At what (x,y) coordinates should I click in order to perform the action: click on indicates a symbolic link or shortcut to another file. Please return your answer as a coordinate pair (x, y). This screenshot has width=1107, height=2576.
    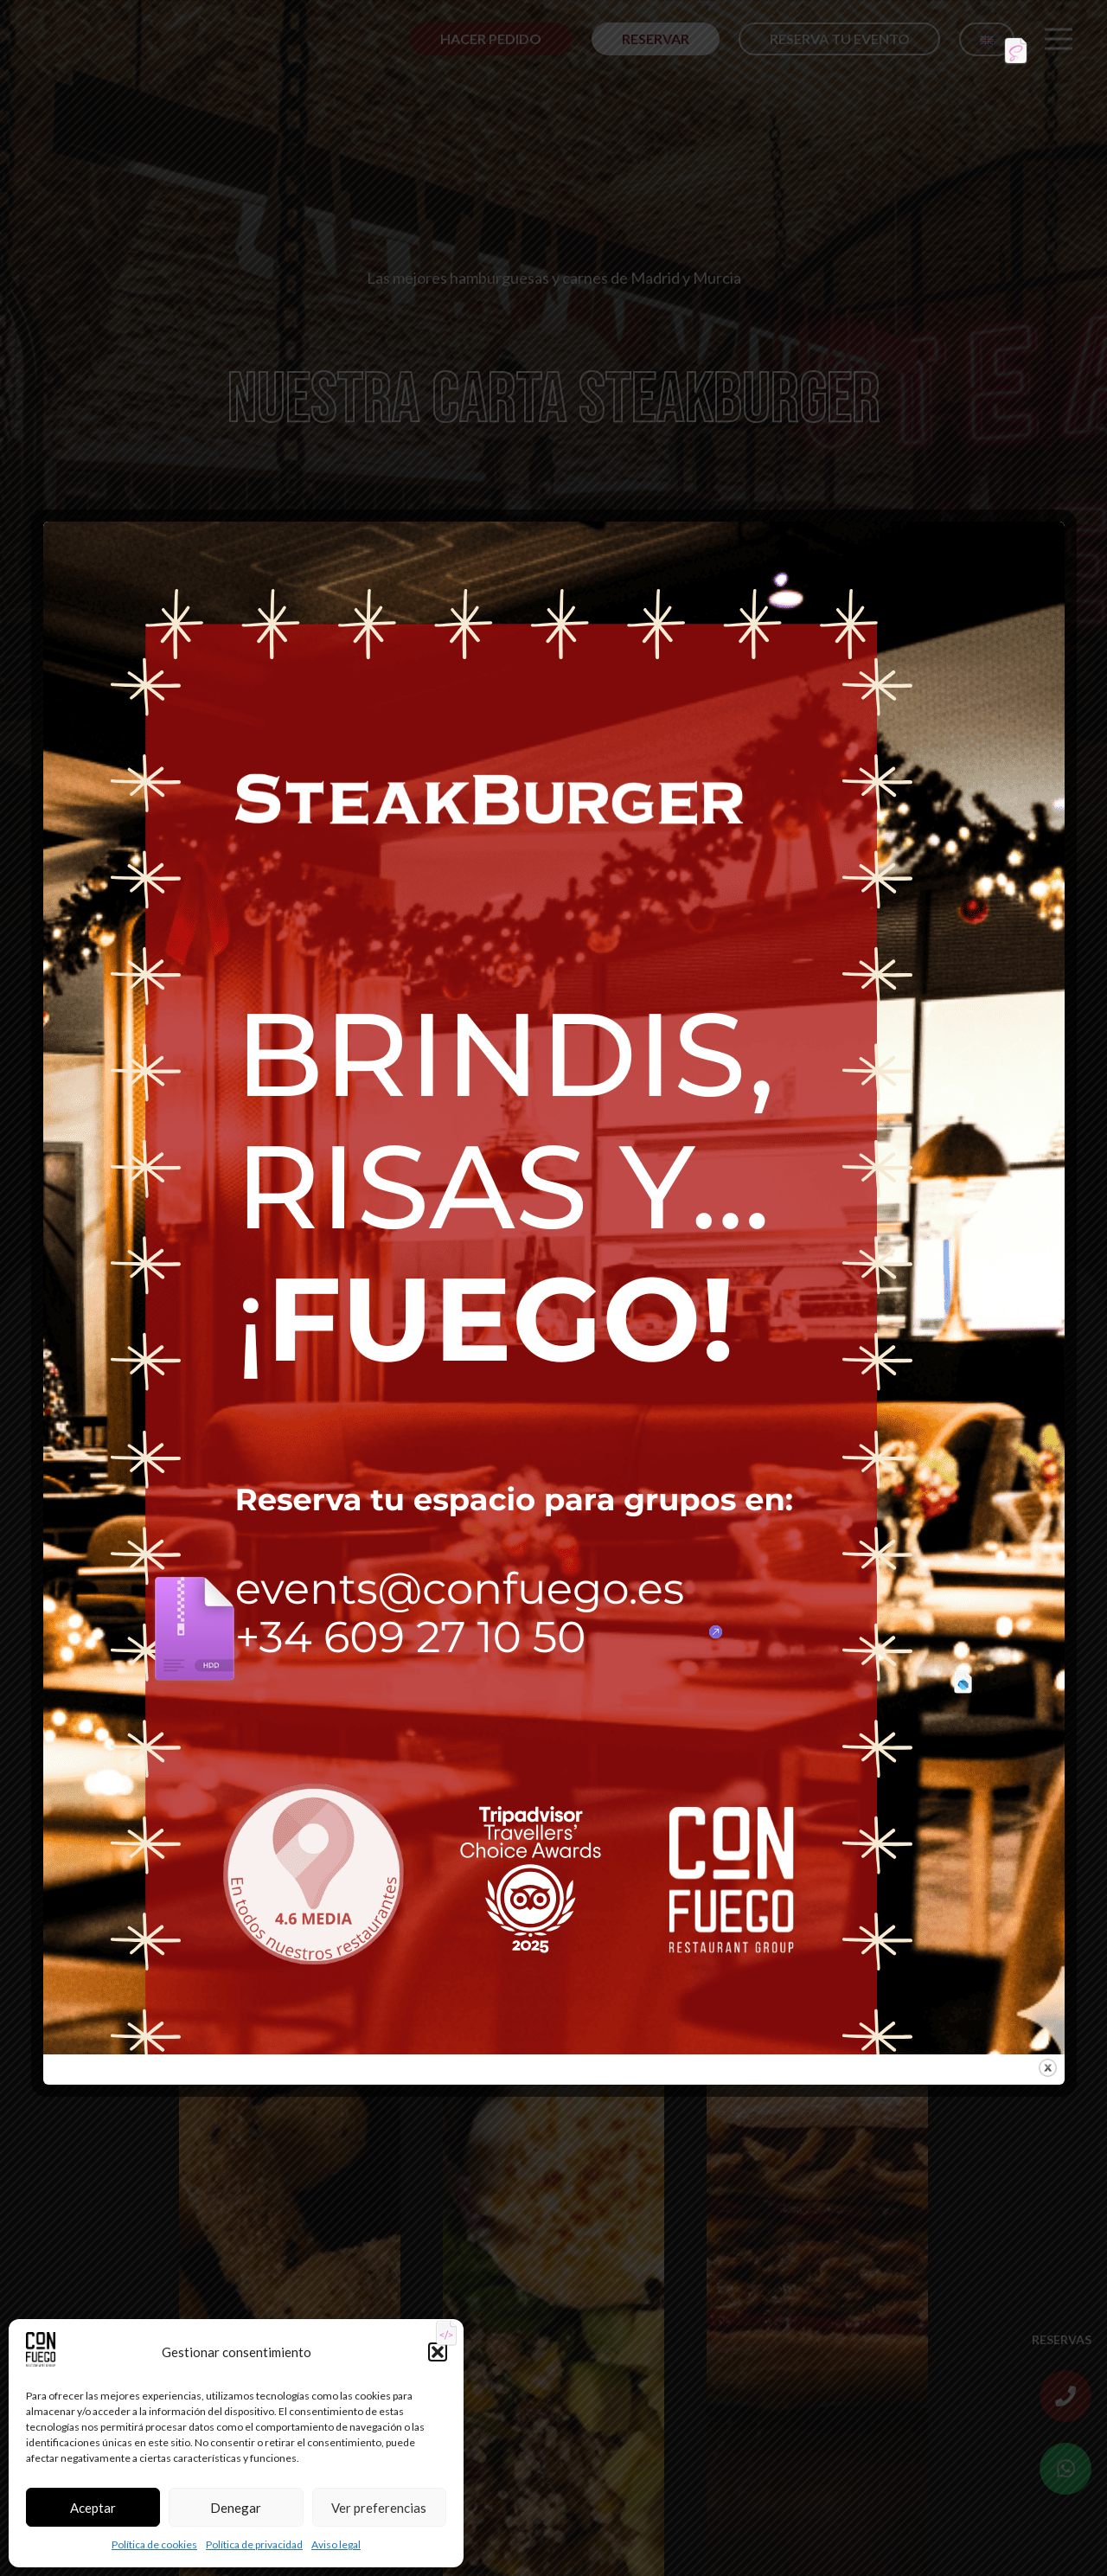
    Looking at the image, I should click on (715, 1631).